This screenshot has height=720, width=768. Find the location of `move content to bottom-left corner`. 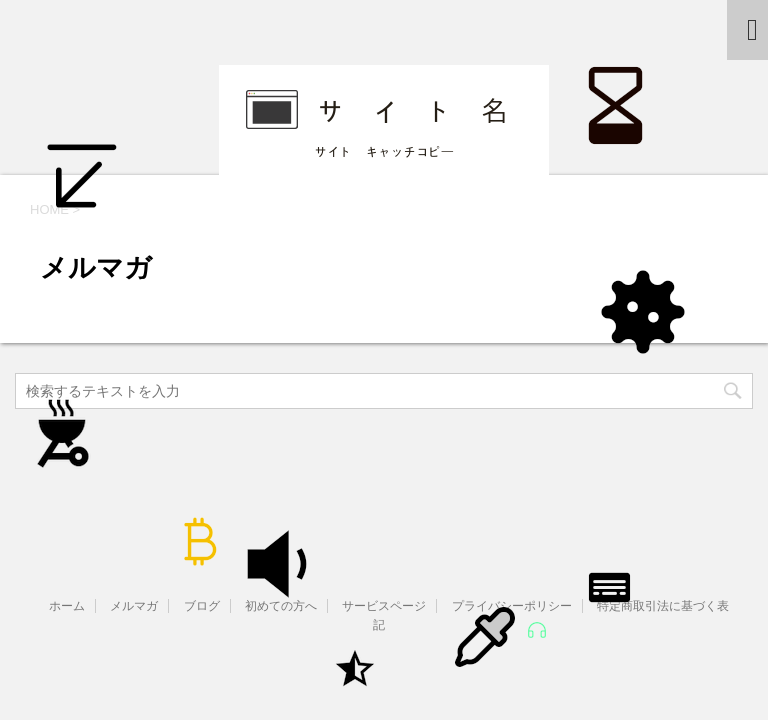

move content to bottom-left corner is located at coordinates (79, 176).